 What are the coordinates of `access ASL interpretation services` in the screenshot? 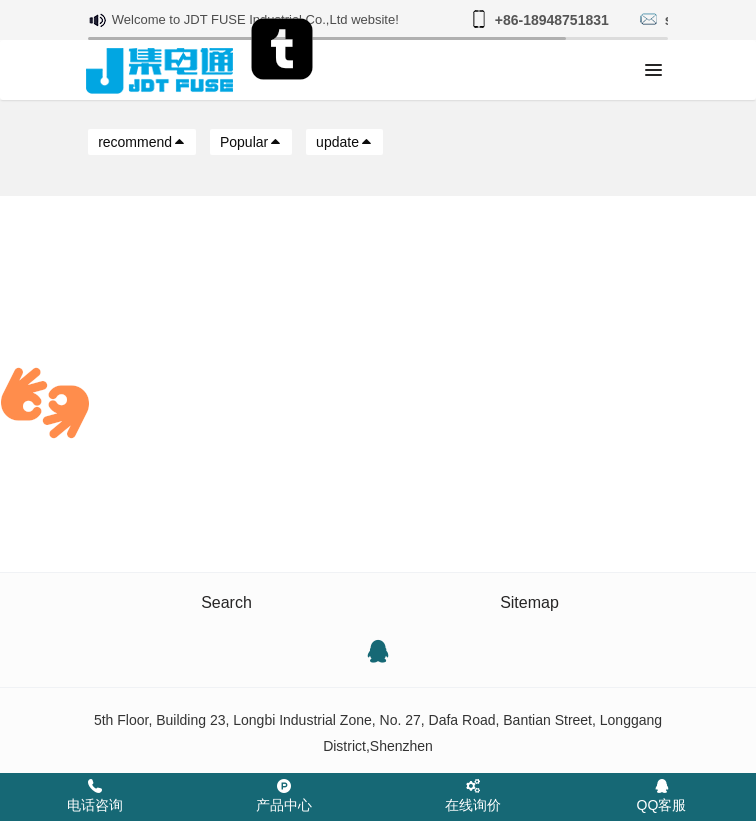 It's located at (45, 403).